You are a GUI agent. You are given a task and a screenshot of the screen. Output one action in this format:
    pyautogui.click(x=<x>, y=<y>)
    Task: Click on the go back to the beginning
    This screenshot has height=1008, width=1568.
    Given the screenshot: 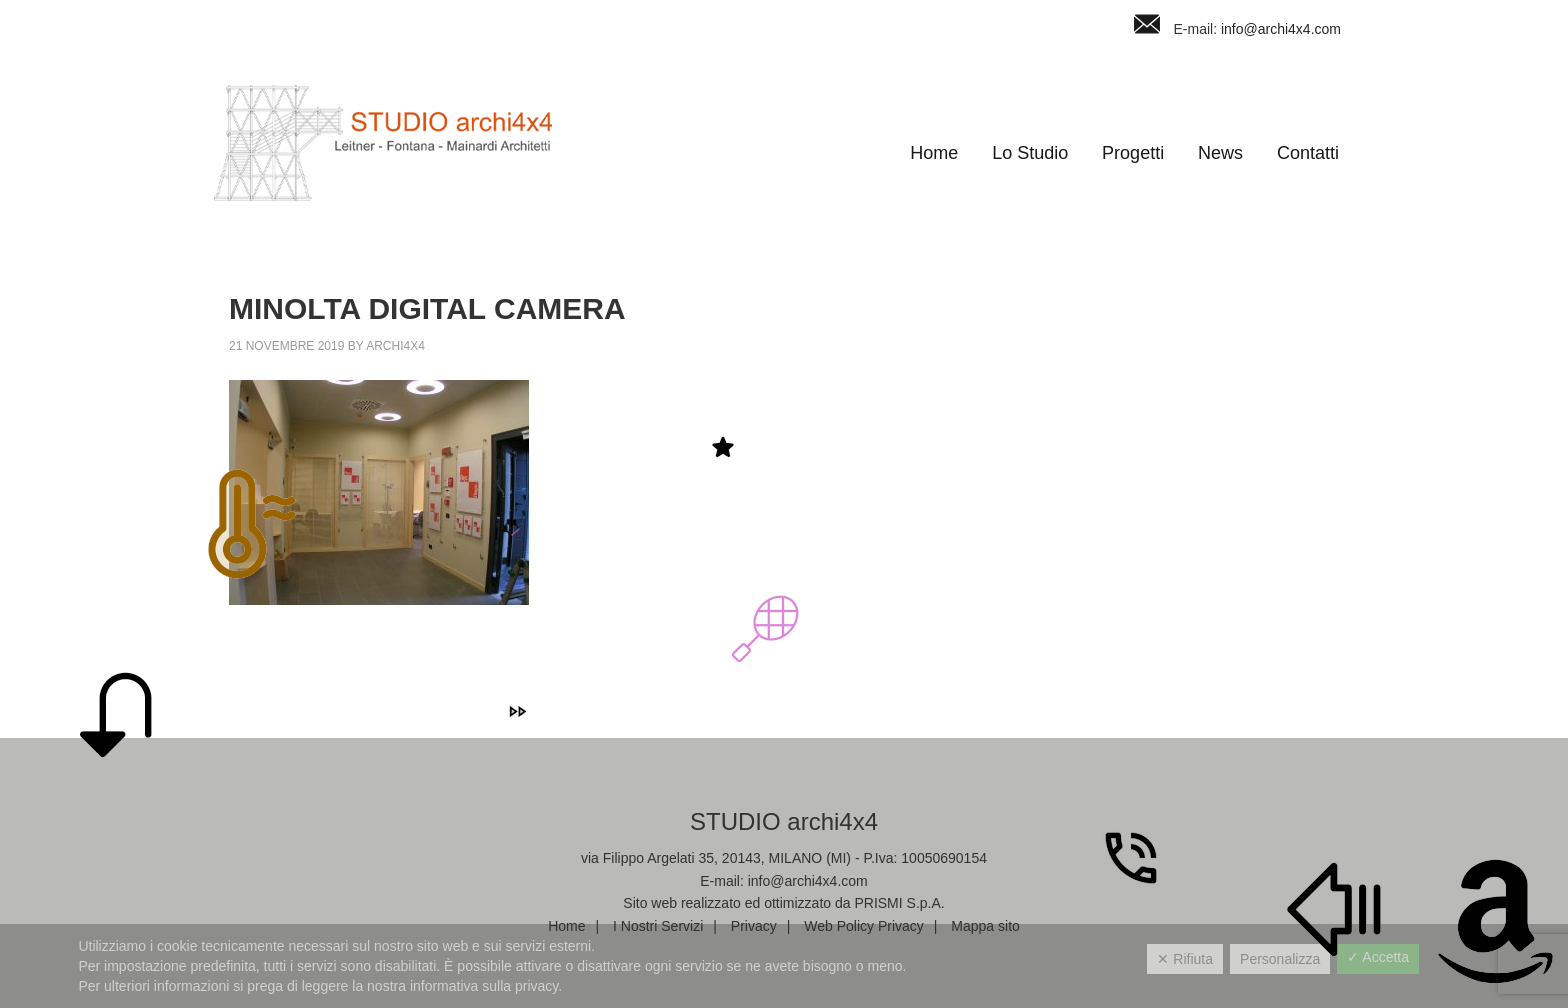 What is the action you would take?
    pyautogui.click(x=1337, y=909)
    